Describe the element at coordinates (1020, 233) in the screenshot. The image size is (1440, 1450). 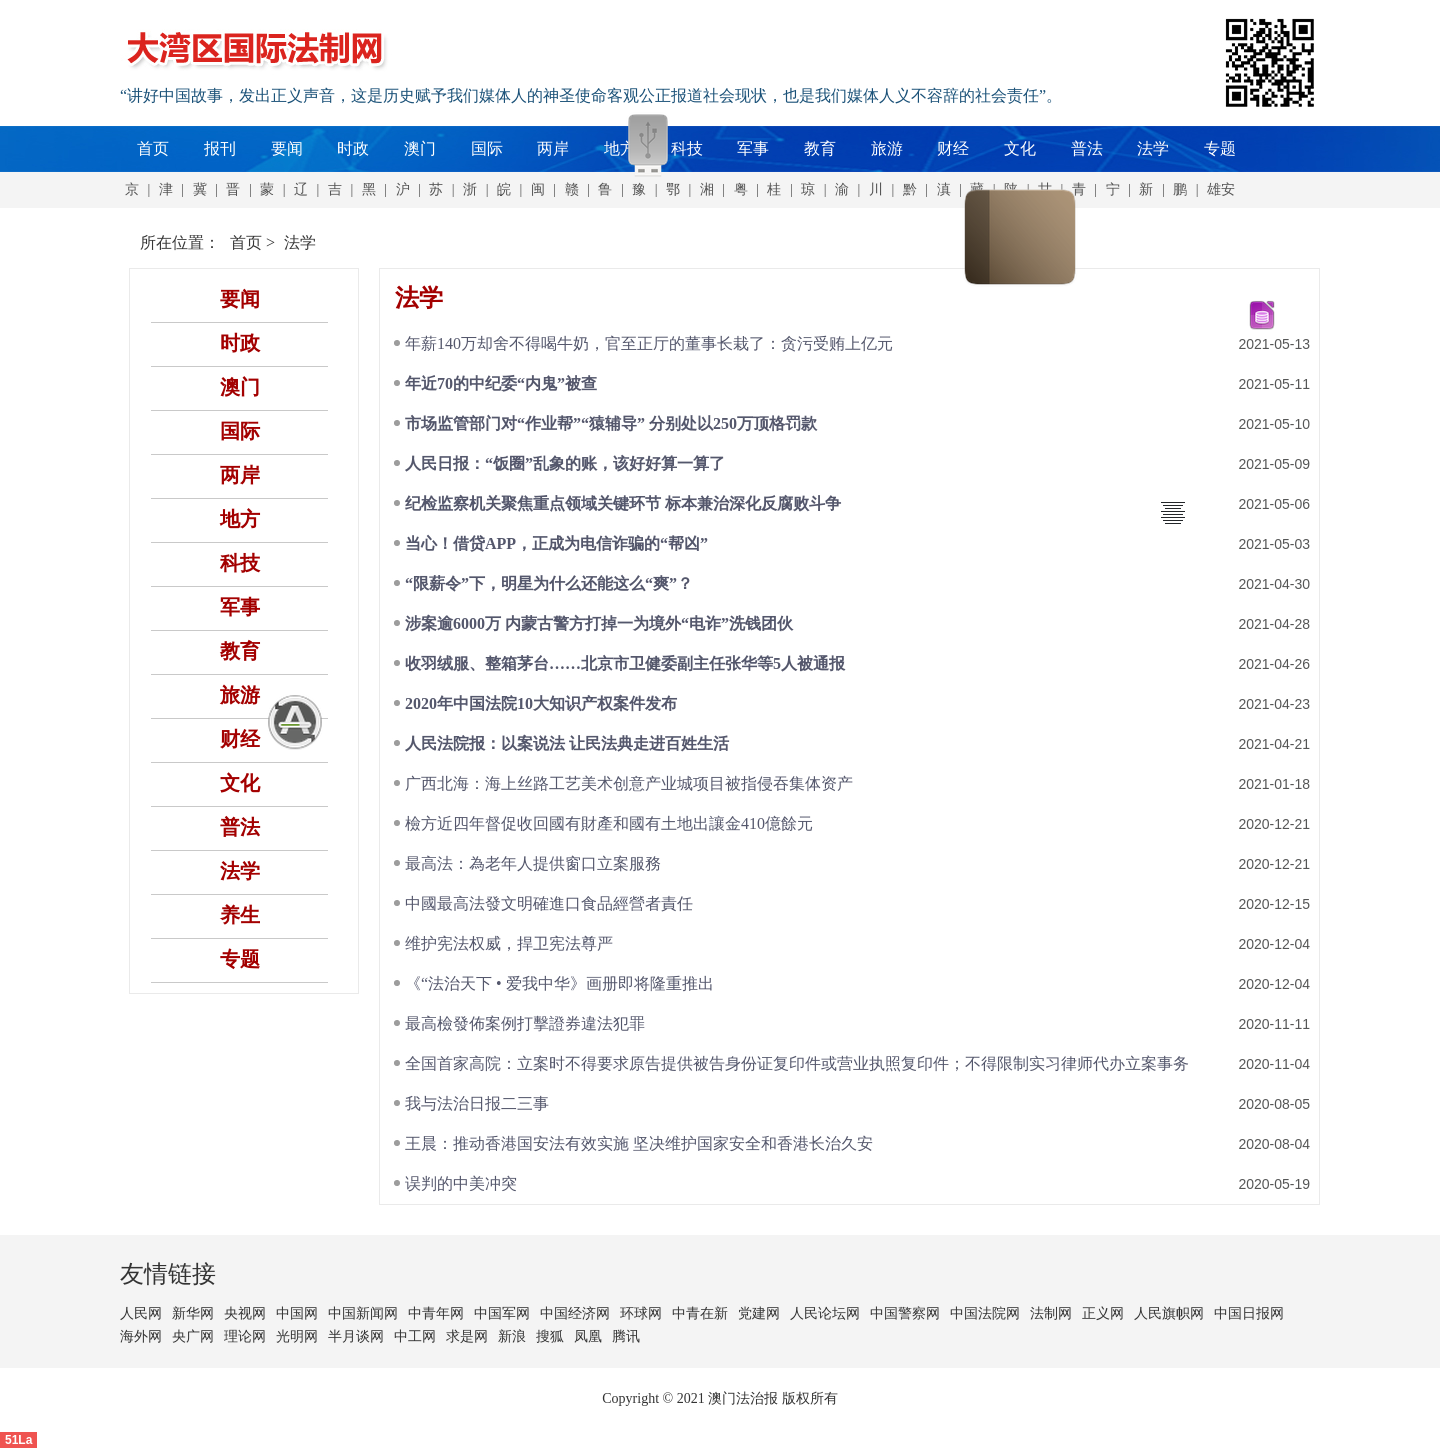
I see `access desktop folder` at that location.